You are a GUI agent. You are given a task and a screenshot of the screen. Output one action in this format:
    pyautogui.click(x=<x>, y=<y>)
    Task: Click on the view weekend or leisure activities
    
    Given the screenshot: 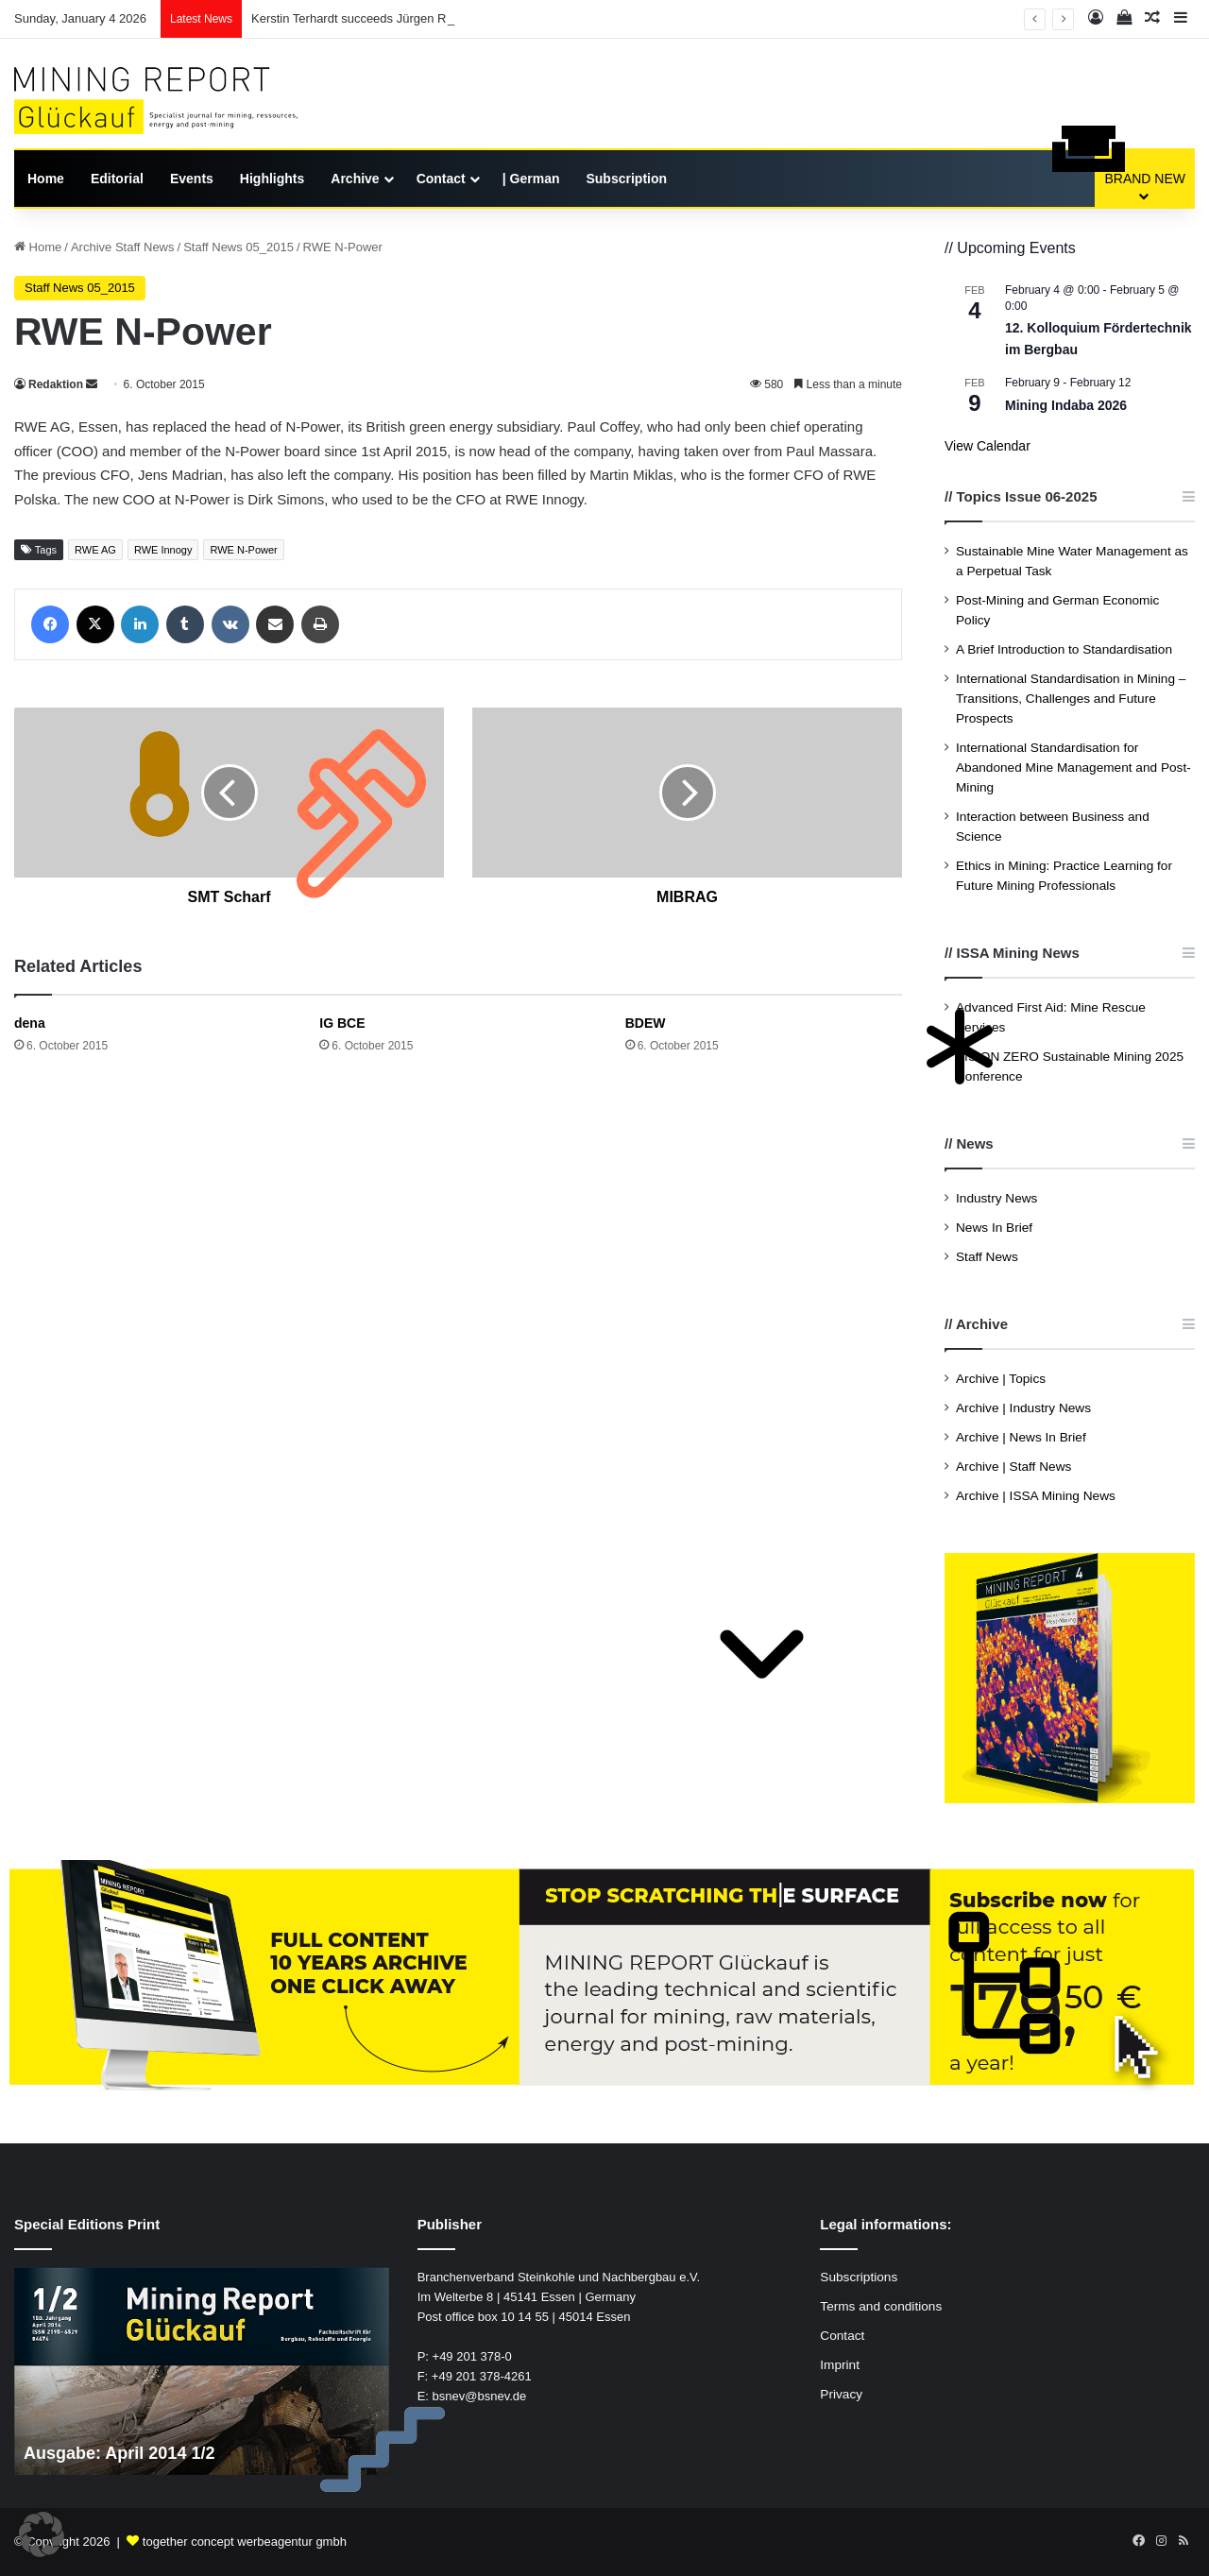 What is the action you would take?
    pyautogui.click(x=1088, y=148)
    